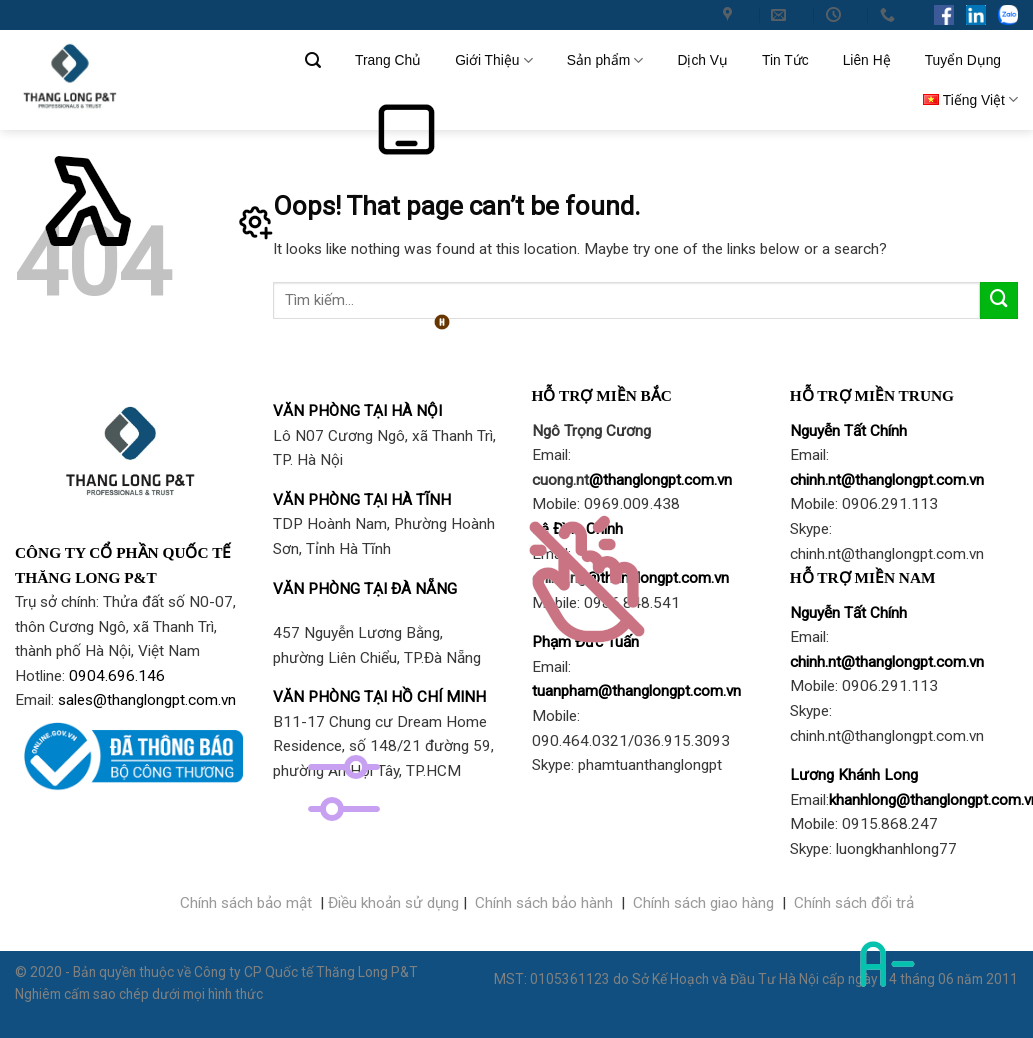 The height and width of the screenshot is (1038, 1033). I want to click on switch to landscape mode, so click(406, 129).